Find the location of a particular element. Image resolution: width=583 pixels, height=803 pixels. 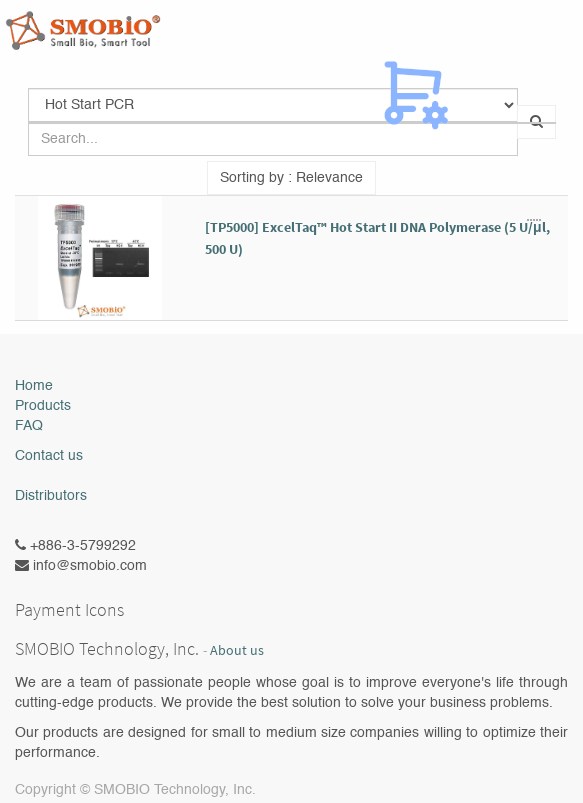

access shopping cart settings is located at coordinates (413, 93).